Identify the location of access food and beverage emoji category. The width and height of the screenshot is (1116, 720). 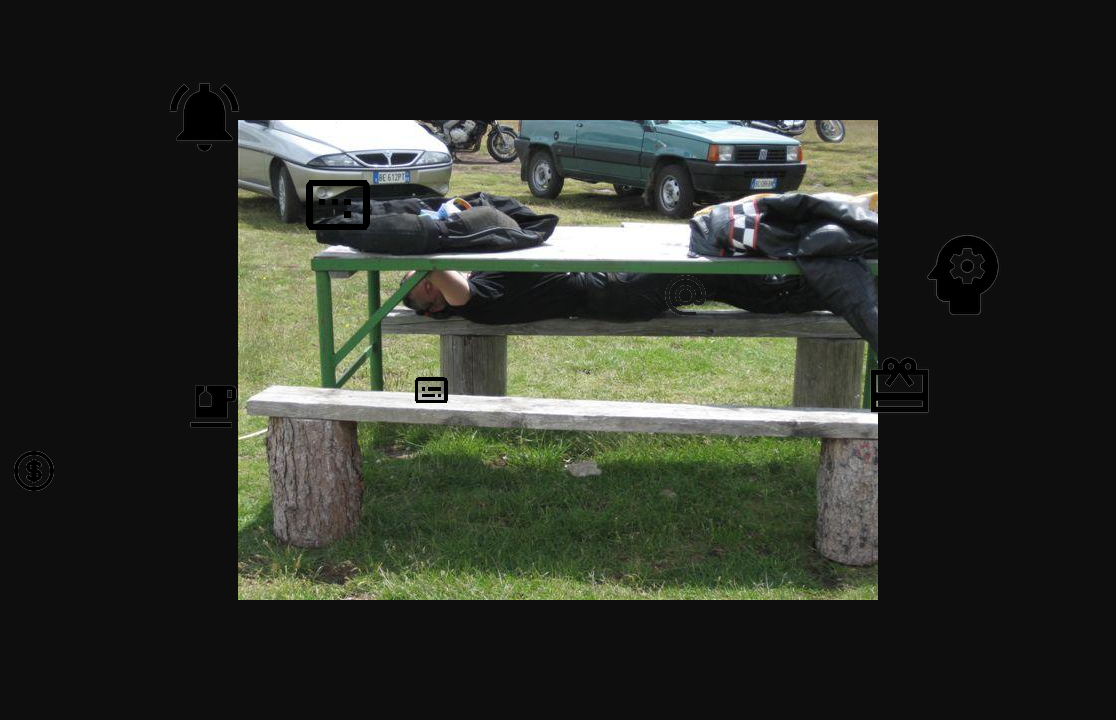
(213, 406).